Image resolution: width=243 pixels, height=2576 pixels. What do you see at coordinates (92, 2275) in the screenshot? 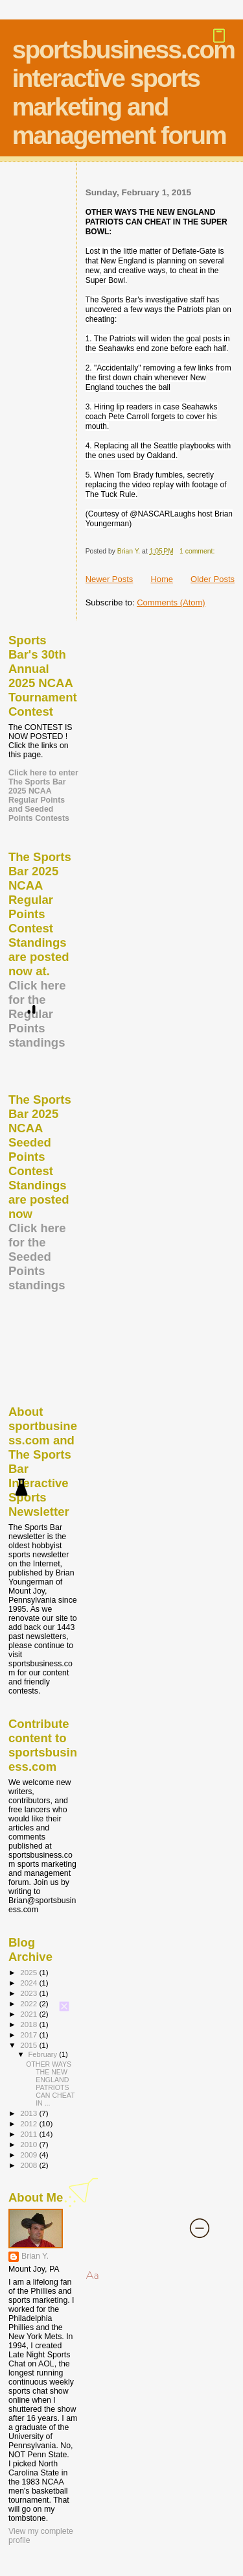
I see `adjust font or text size settings` at bounding box center [92, 2275].